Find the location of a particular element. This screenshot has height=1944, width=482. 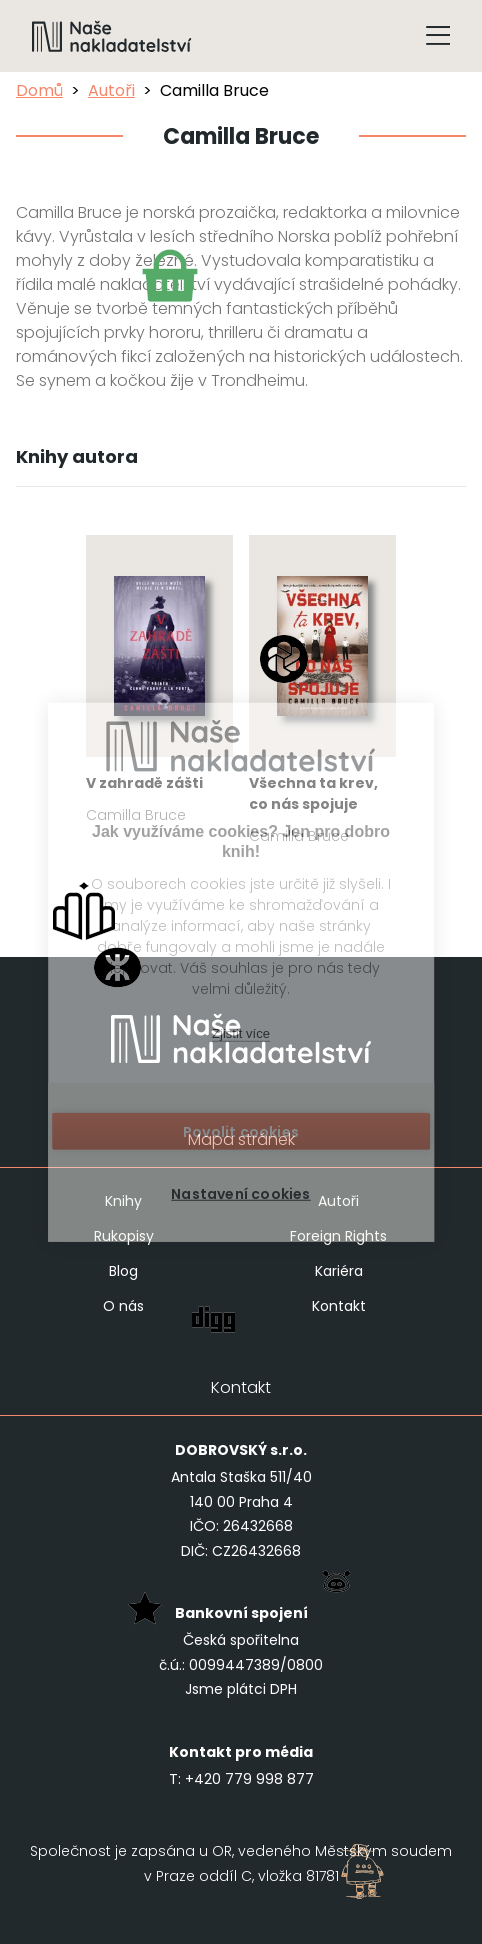

digg social news website logo is located at coordinates (213, 1319).